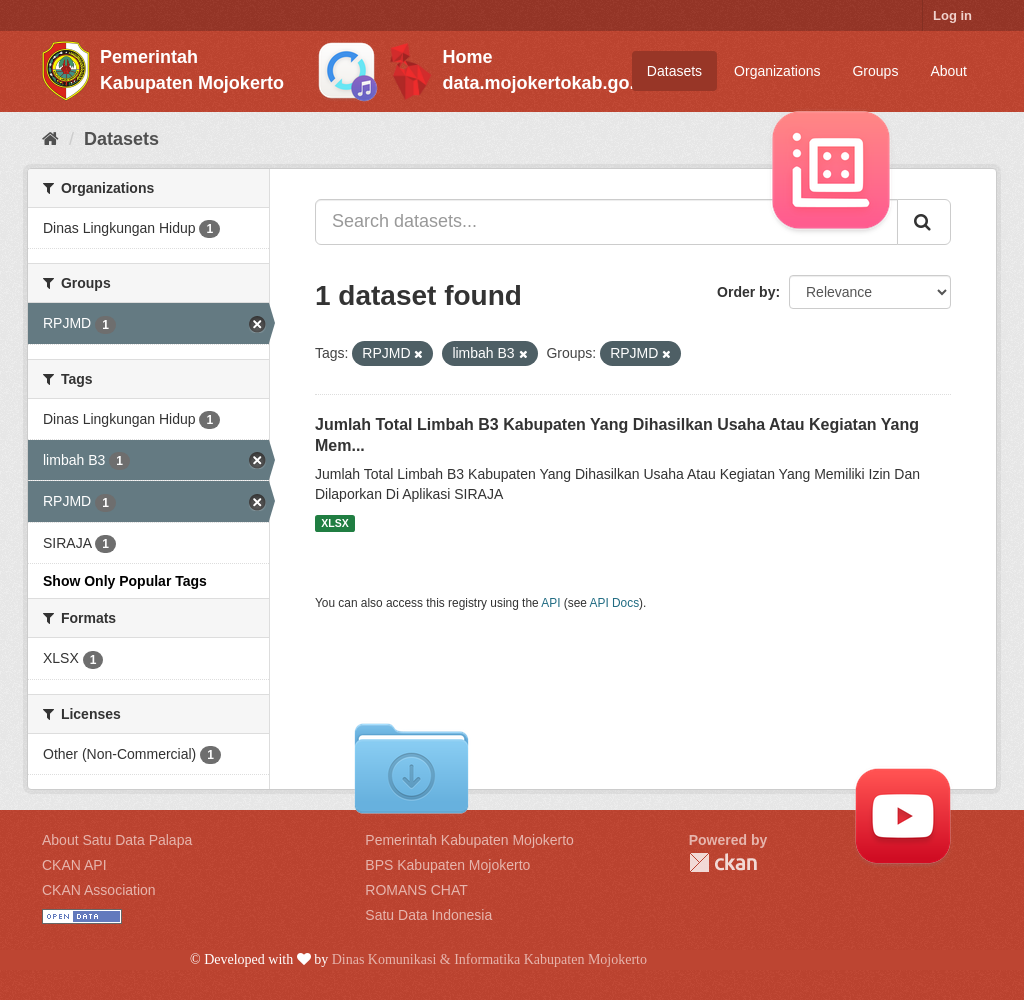  What do you see at coordinates (903, 816) in the screenshot?
I see `open the YouTube app` at bounding box center [903, 816].